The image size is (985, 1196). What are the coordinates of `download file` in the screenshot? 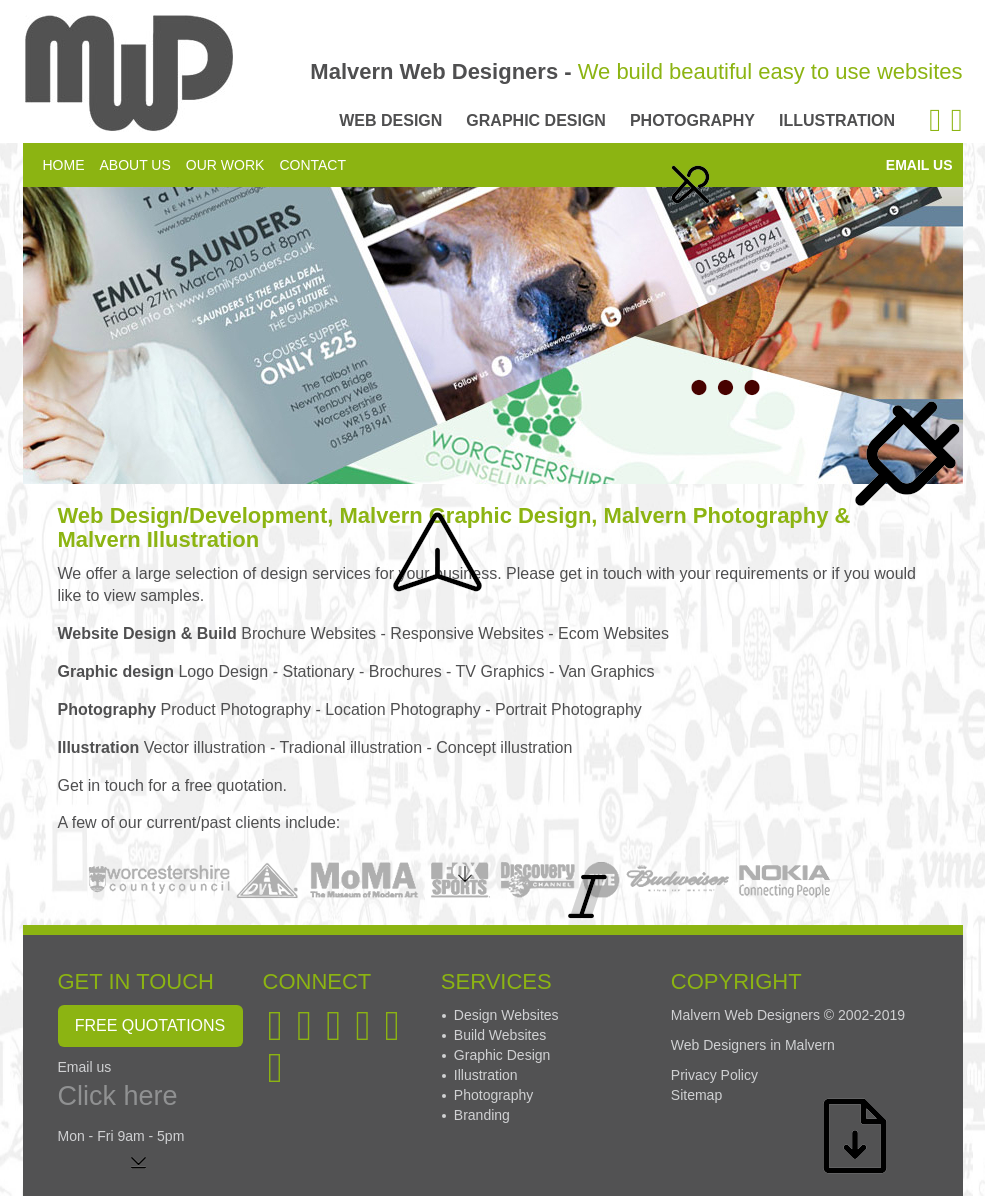 It's located at (855, 1136).